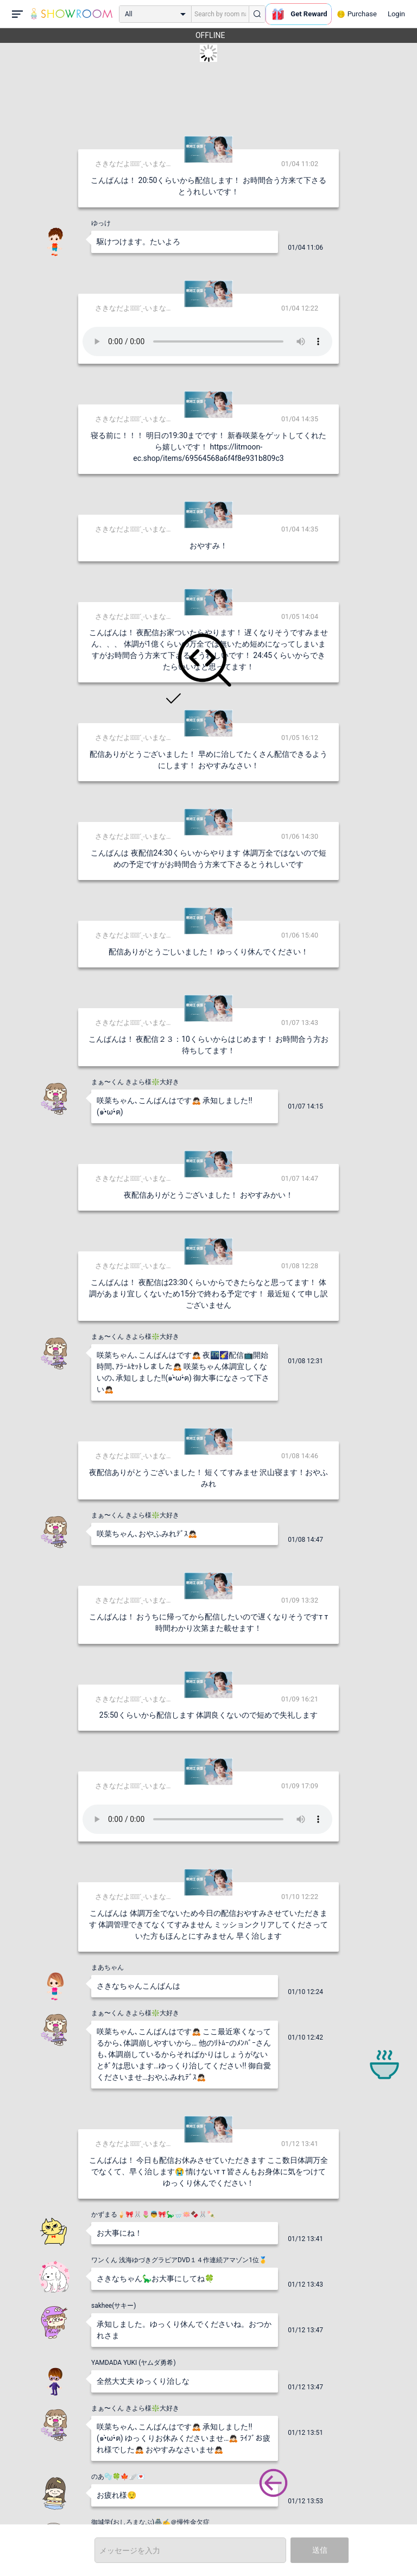  I want to click on indicates hot food or meal options, so click(384, 2065).